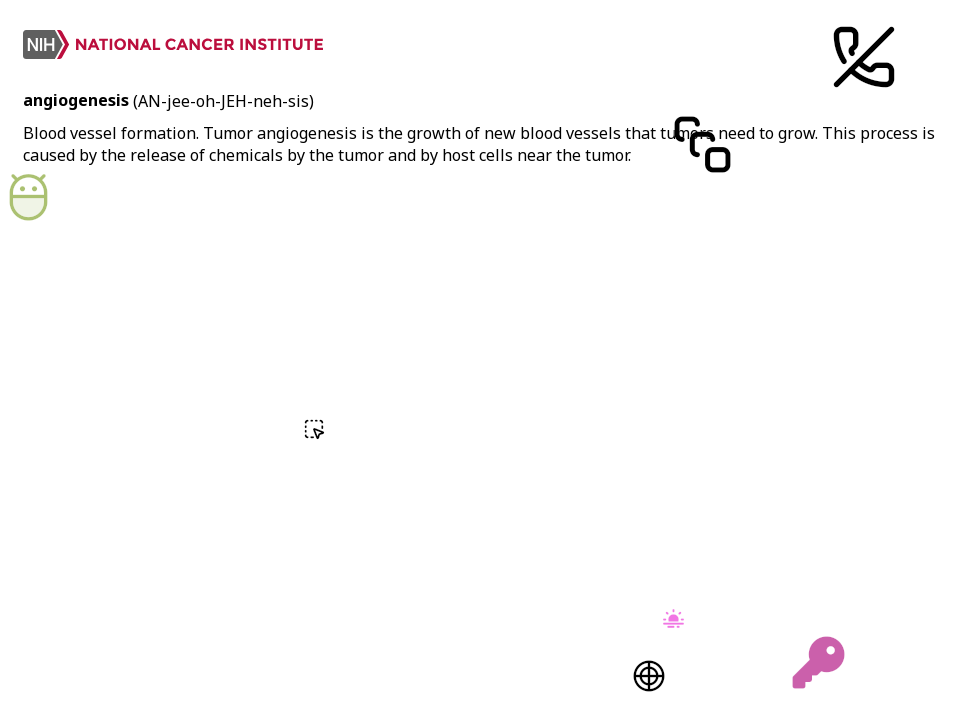 The height and width of the screenshot is (720, 961). What do you see at coordinates (702, 144) in the screenshot?
I see `view stacked layers or cards` at bounding box center [702, 144].